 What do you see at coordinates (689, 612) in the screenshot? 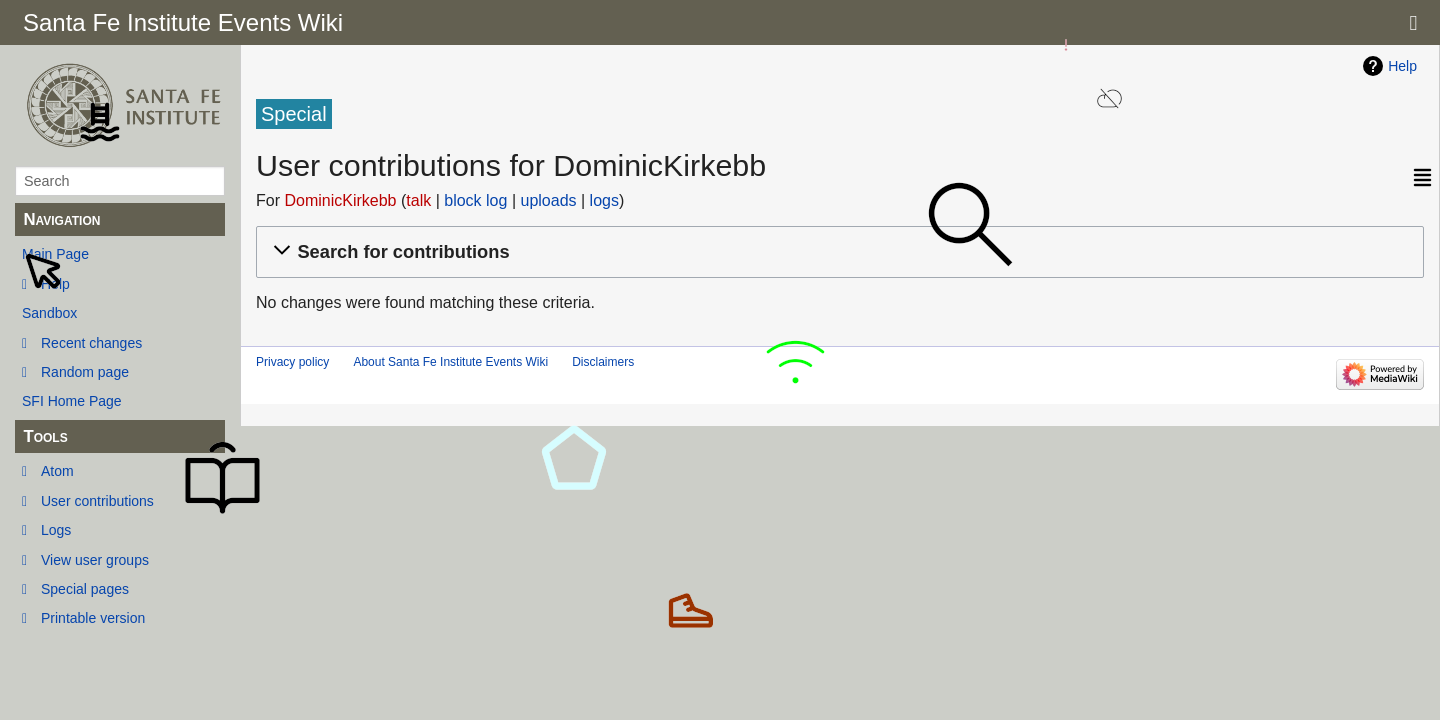
I see `access footwear or shoe category` at bounding box center [689, 612].